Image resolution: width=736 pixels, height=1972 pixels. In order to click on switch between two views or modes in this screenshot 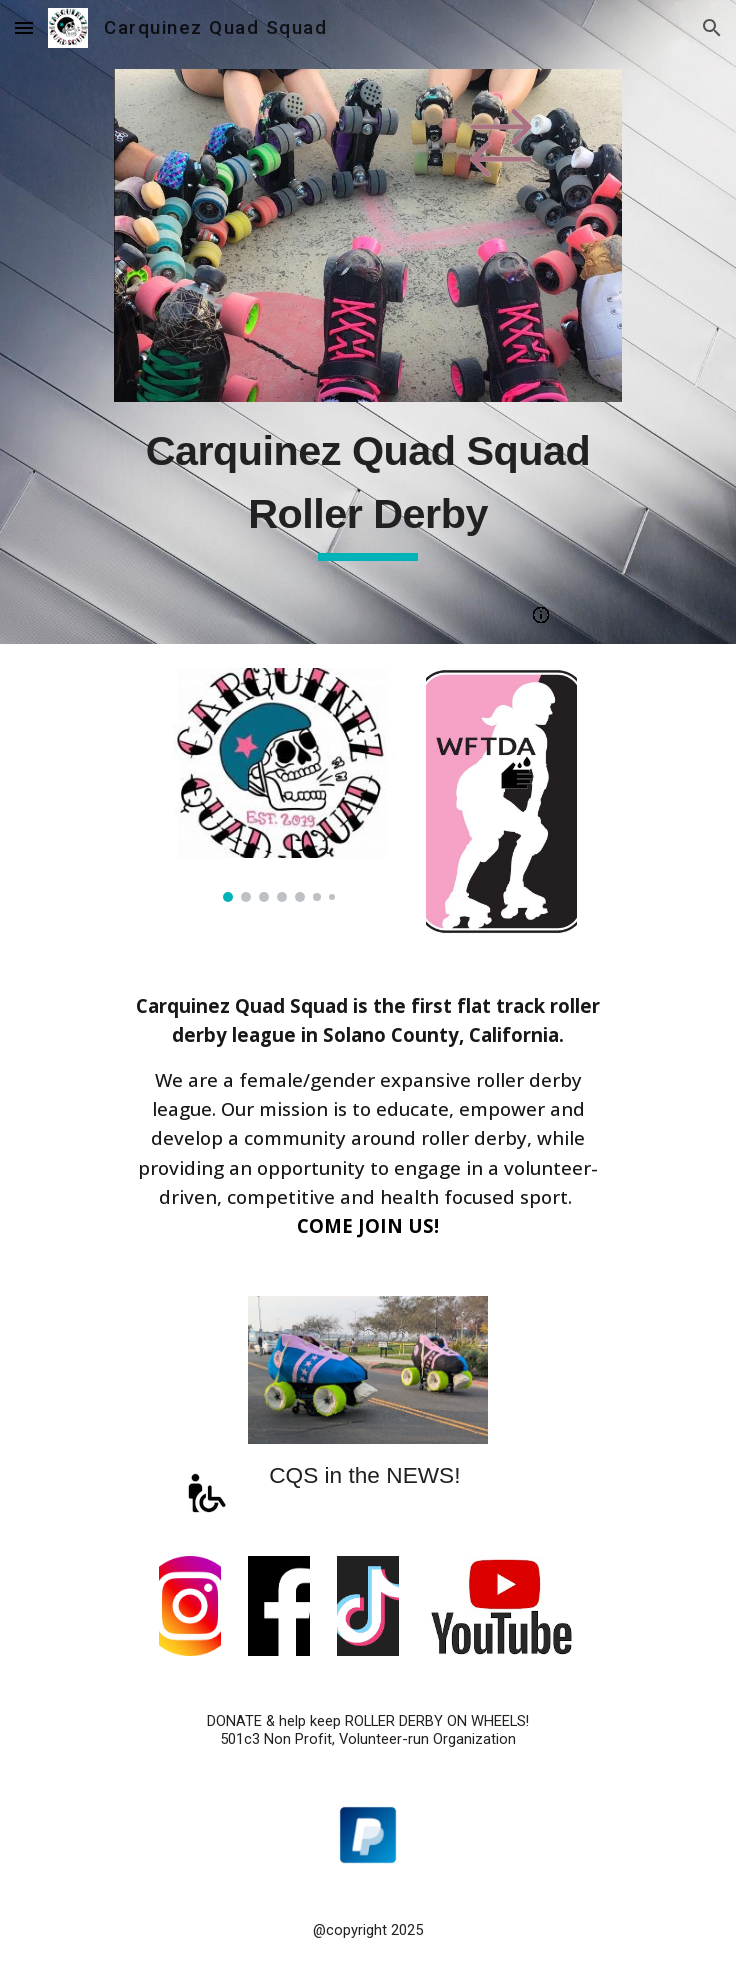, I will do `click(501, 143)`.